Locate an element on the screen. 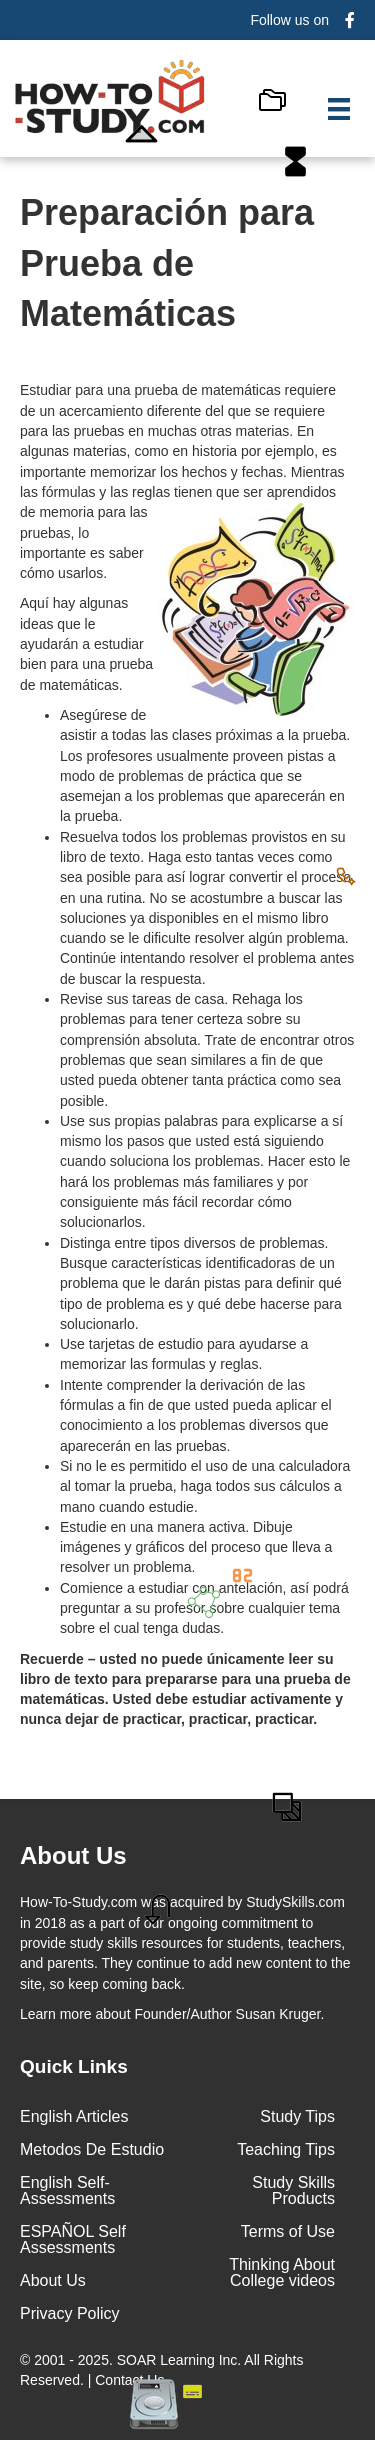  create a polygon shape or selection is located at coordinates (204, 1602).